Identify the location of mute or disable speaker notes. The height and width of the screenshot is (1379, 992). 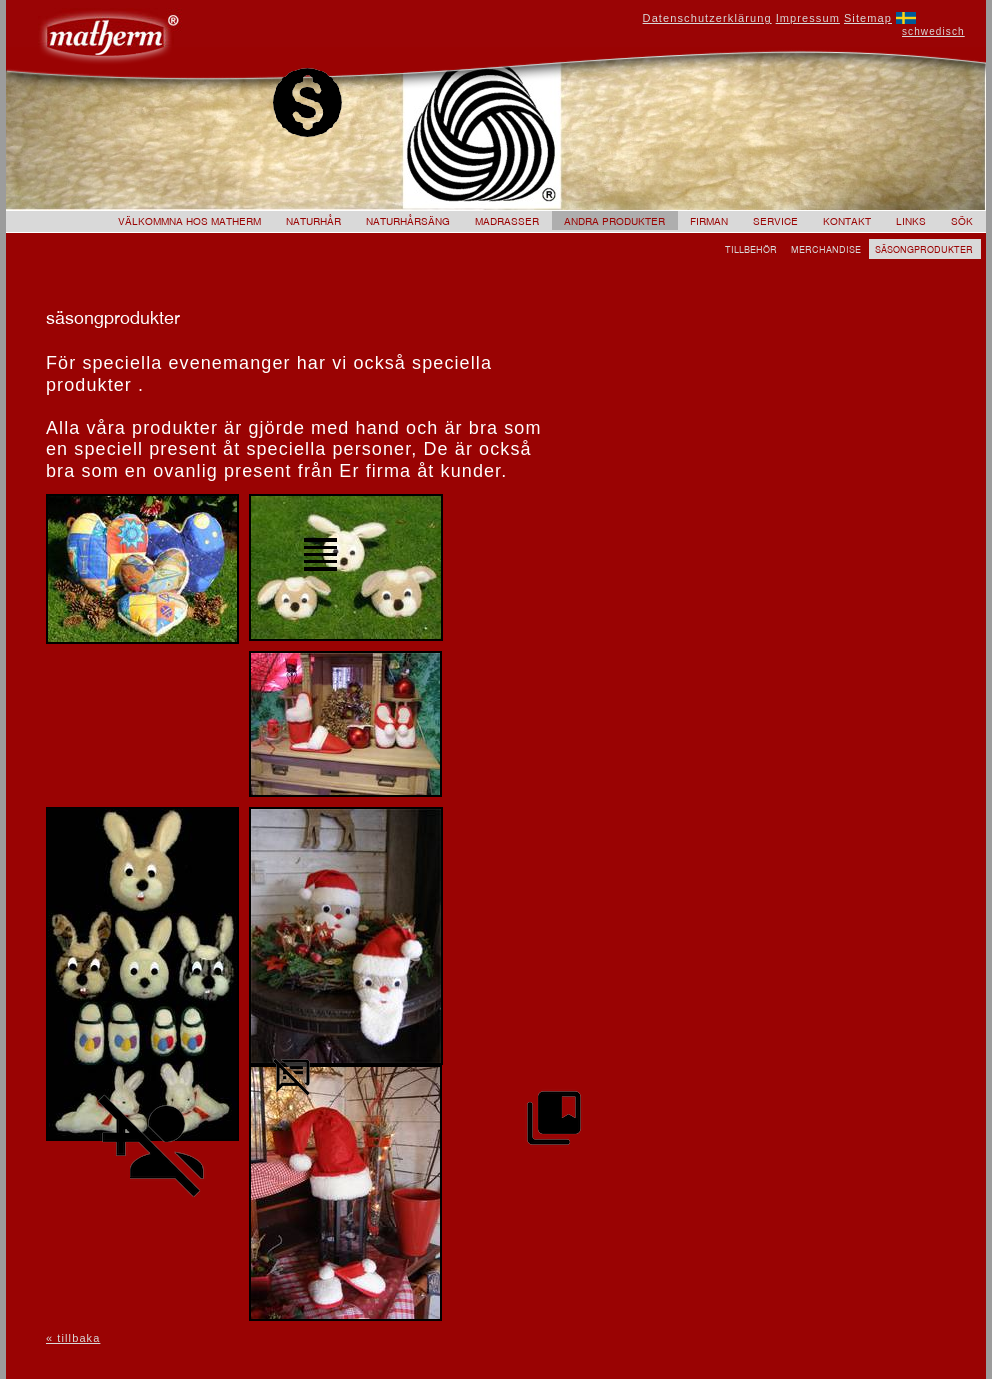
(293, 1076).